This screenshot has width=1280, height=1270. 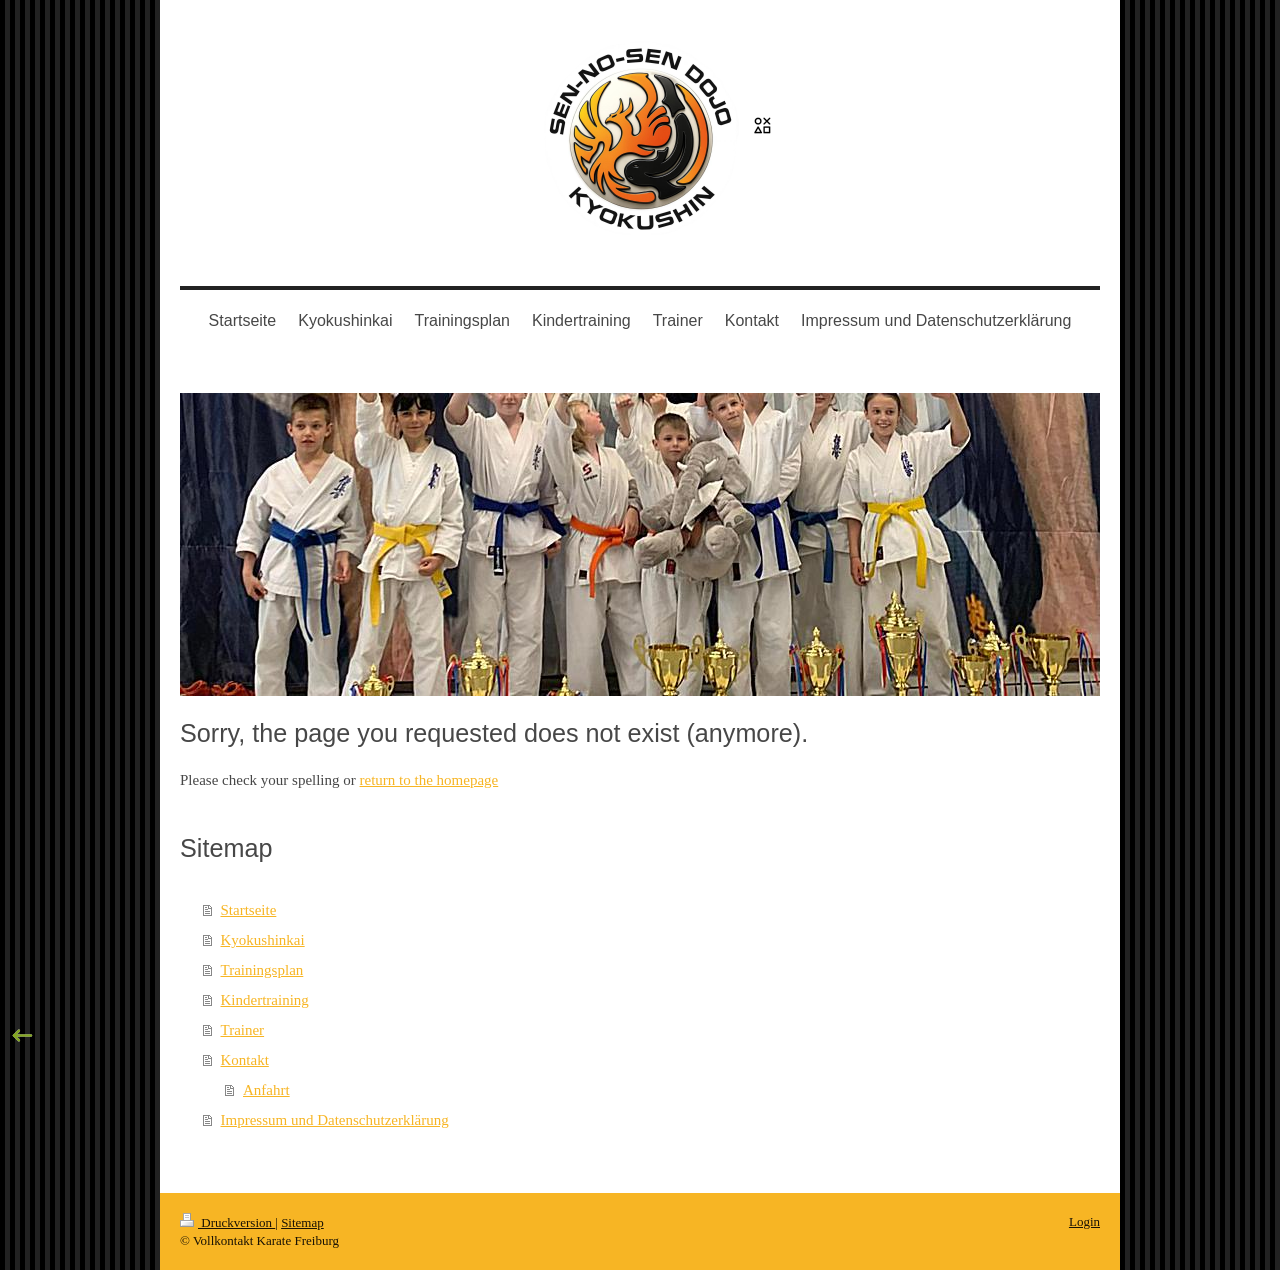 What do you see at coordinates (22, 1035) in the screenshot?
I see `go back to the previous screen` at bounding box center [22, 1035].